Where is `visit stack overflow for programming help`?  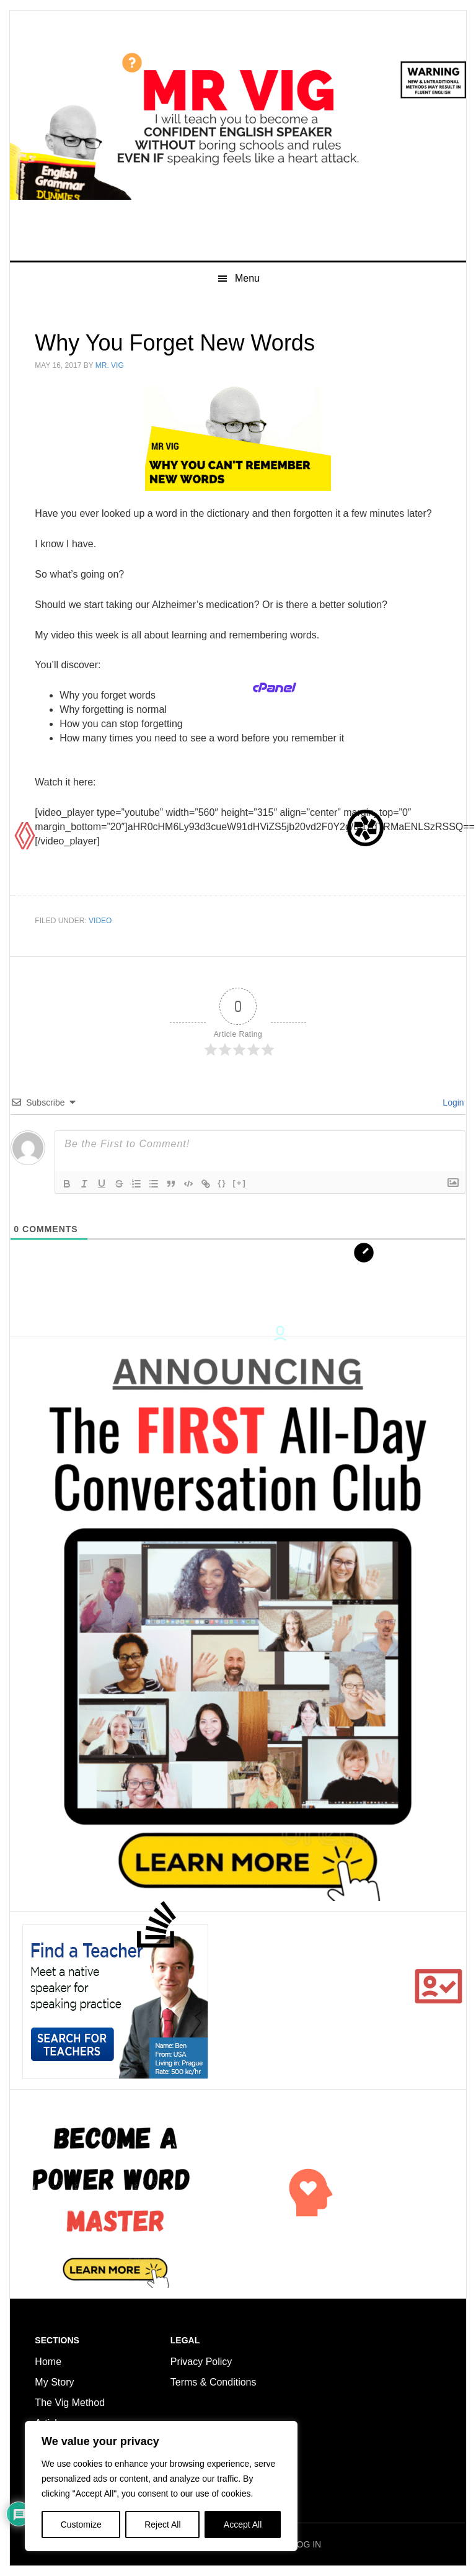
visit stack overflow for programming help is located at coordinates (156, 1924).